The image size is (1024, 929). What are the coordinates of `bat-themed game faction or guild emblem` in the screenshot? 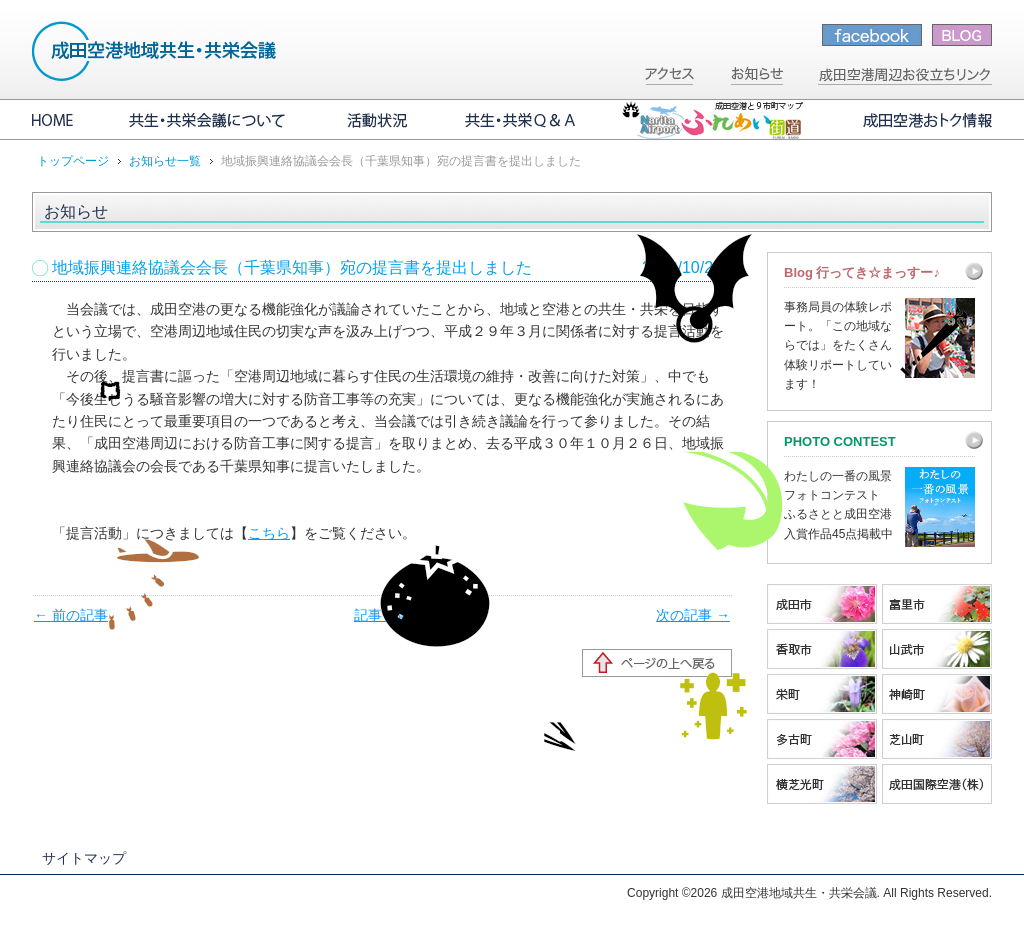 It's located at (694, 289).